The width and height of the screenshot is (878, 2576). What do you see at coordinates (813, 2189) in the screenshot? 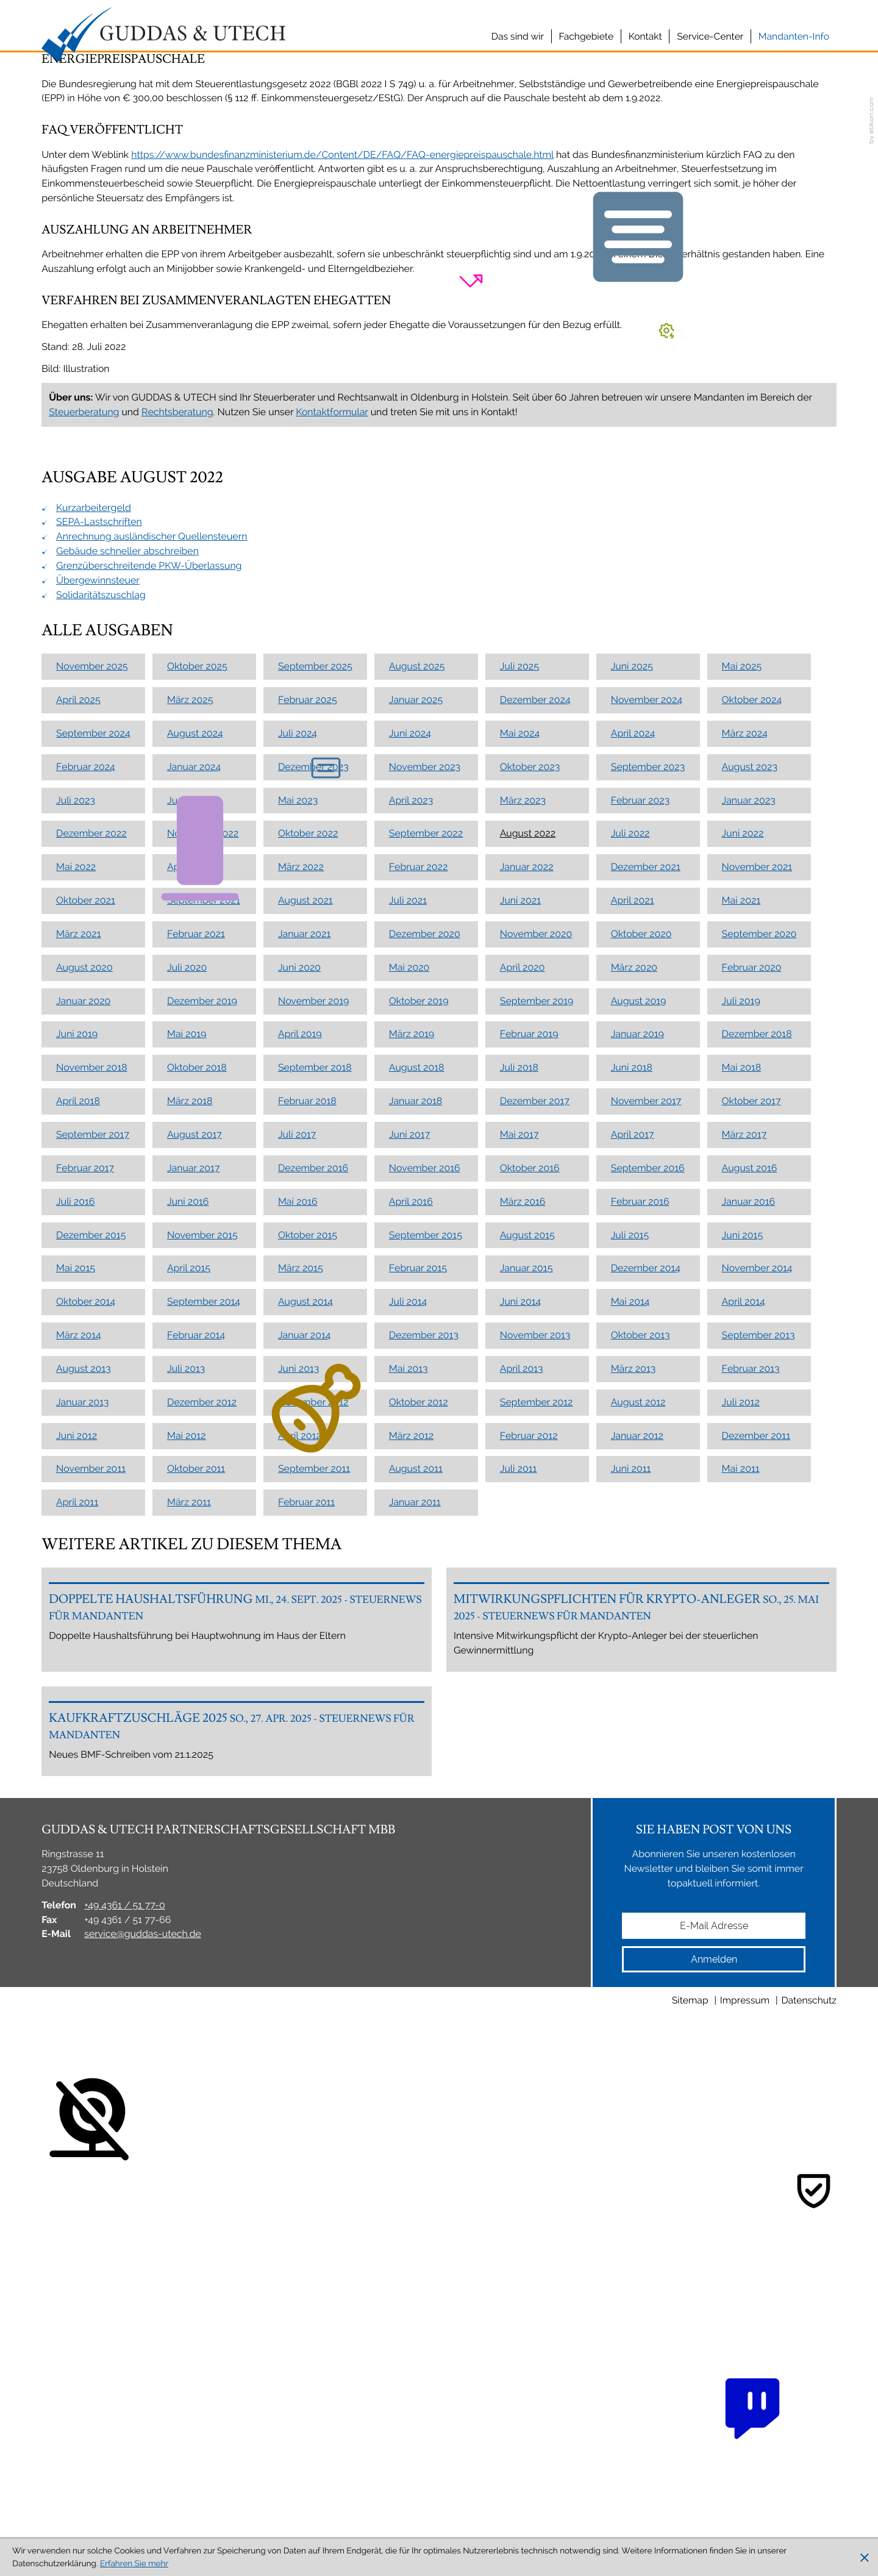
I see `indicates verified security or protection status` at bounding box center [813, 2189].